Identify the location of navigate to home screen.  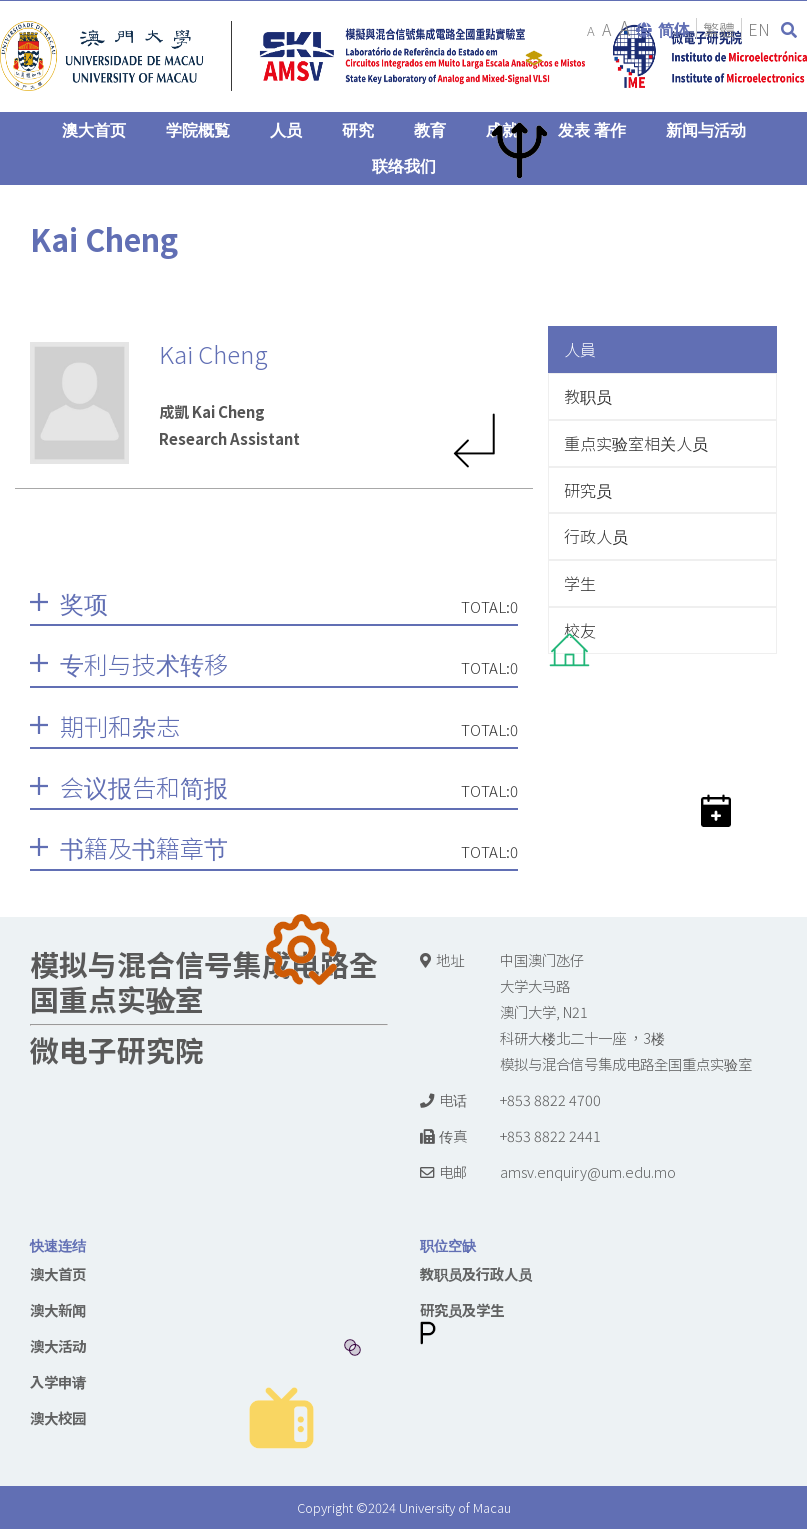
(569, 650).